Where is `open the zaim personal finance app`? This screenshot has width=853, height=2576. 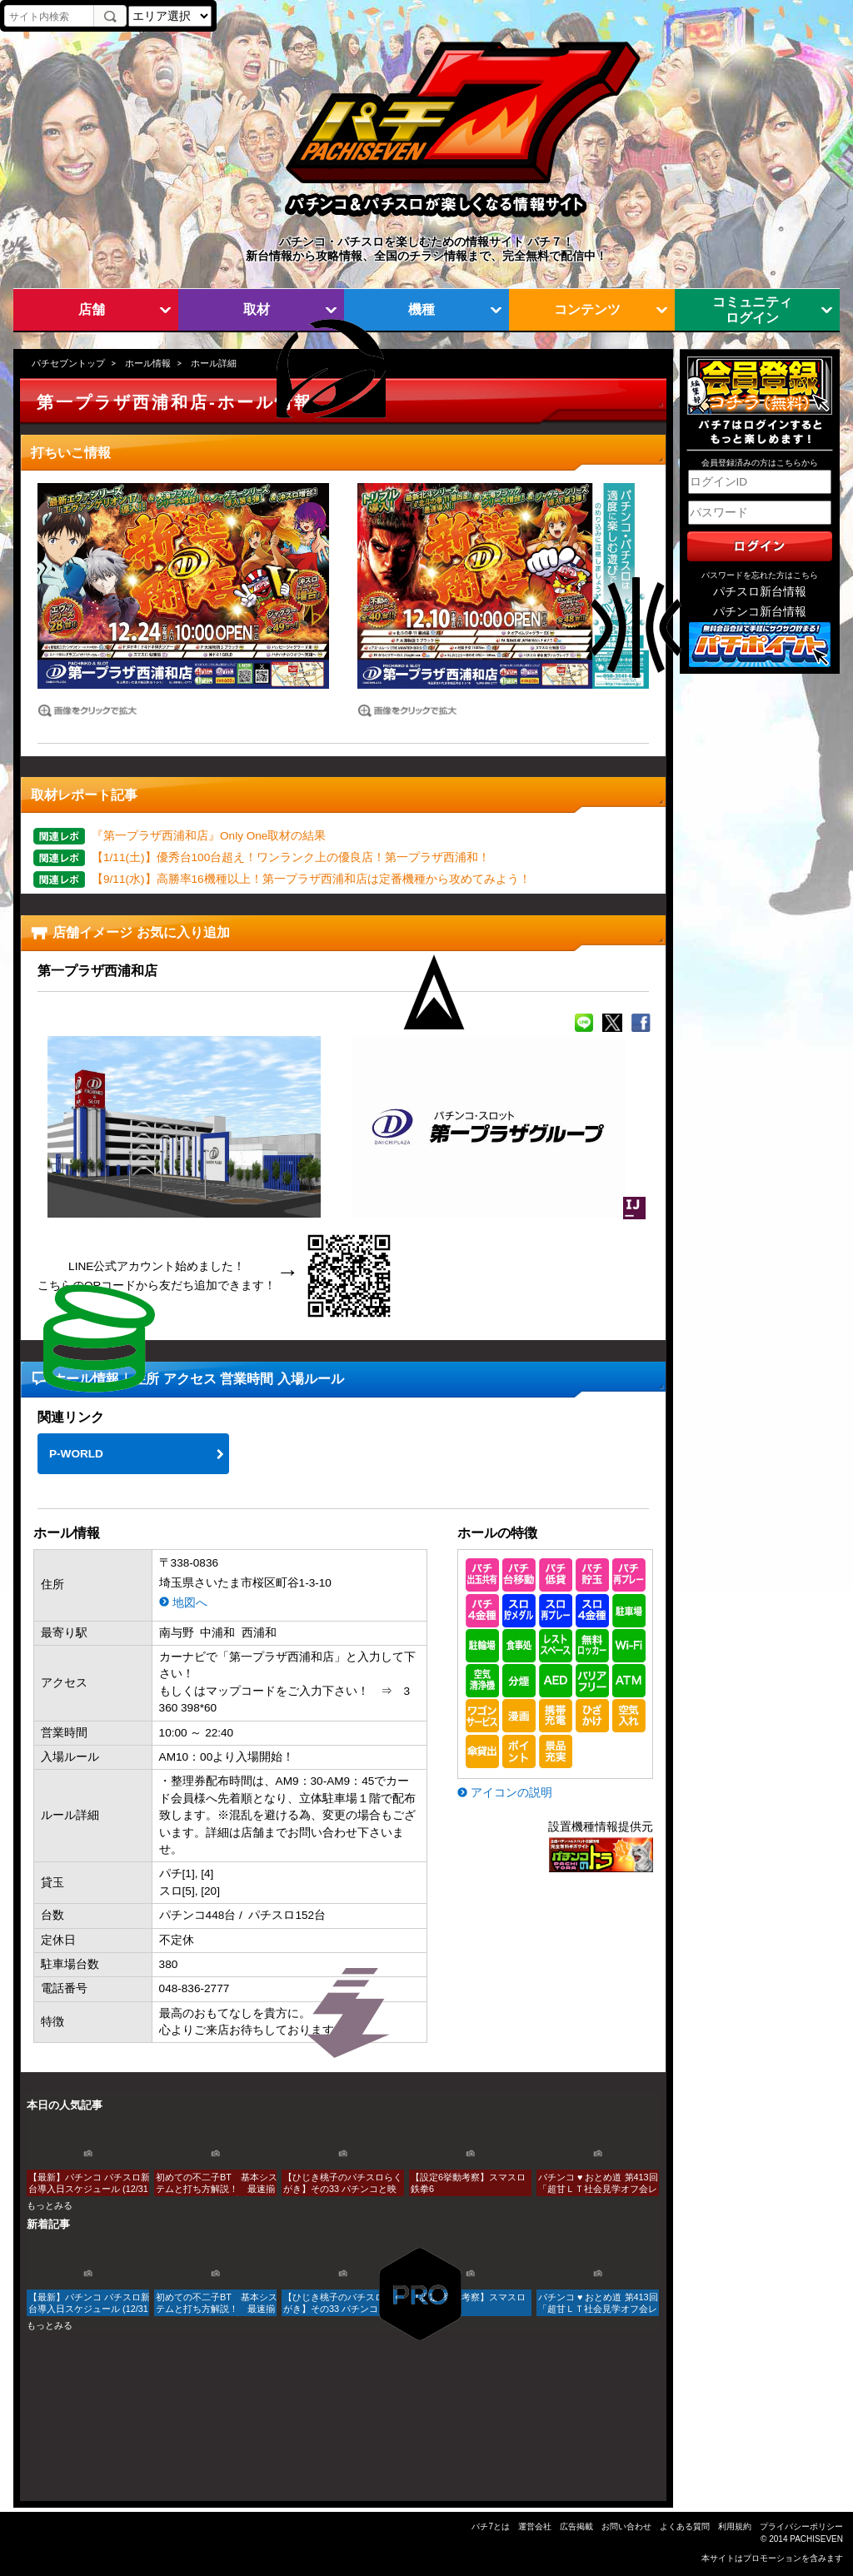 open the zaim personal finance app is located at coordinates (99, 1338).